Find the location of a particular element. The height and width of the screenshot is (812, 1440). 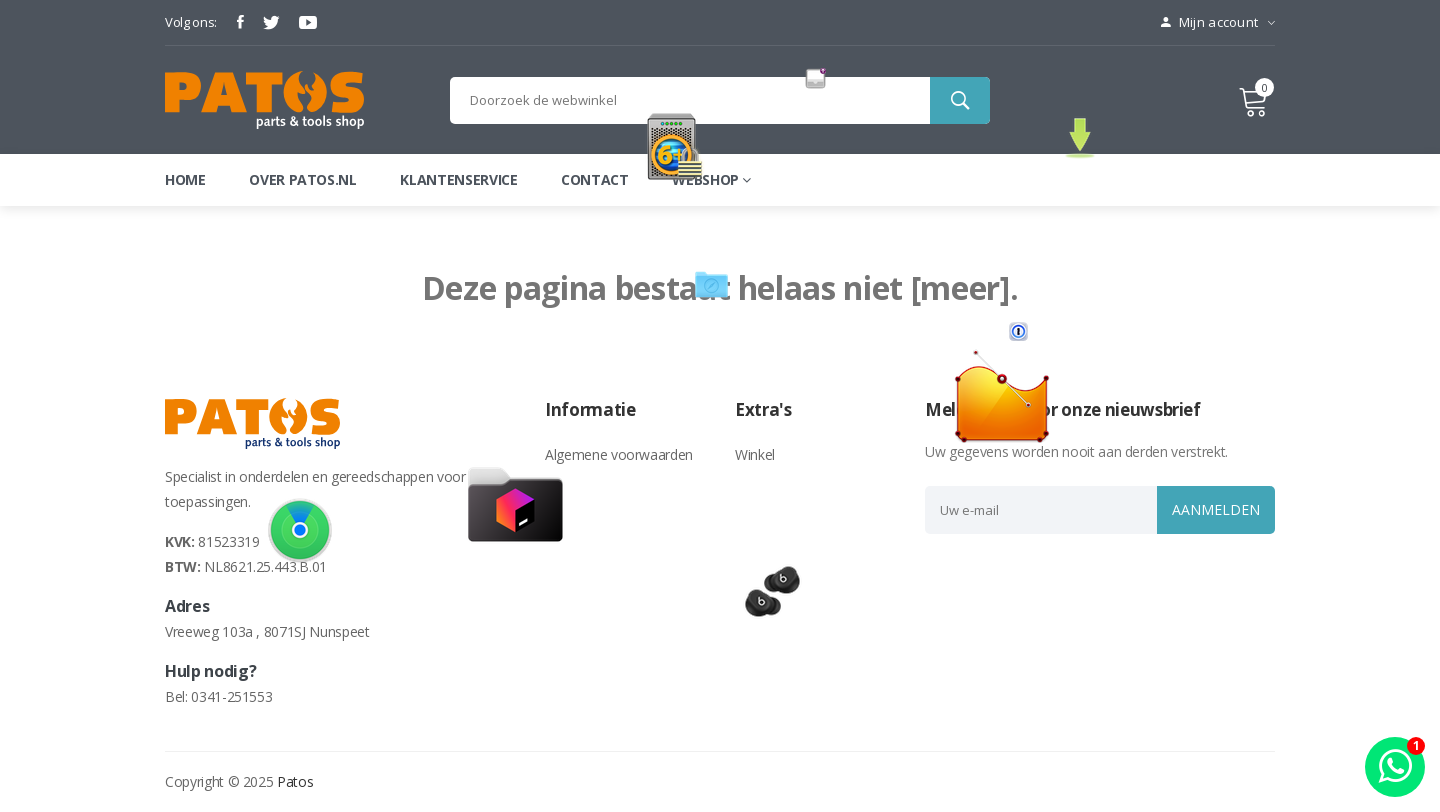

access your local web server files is located at coordinates (711, 284).